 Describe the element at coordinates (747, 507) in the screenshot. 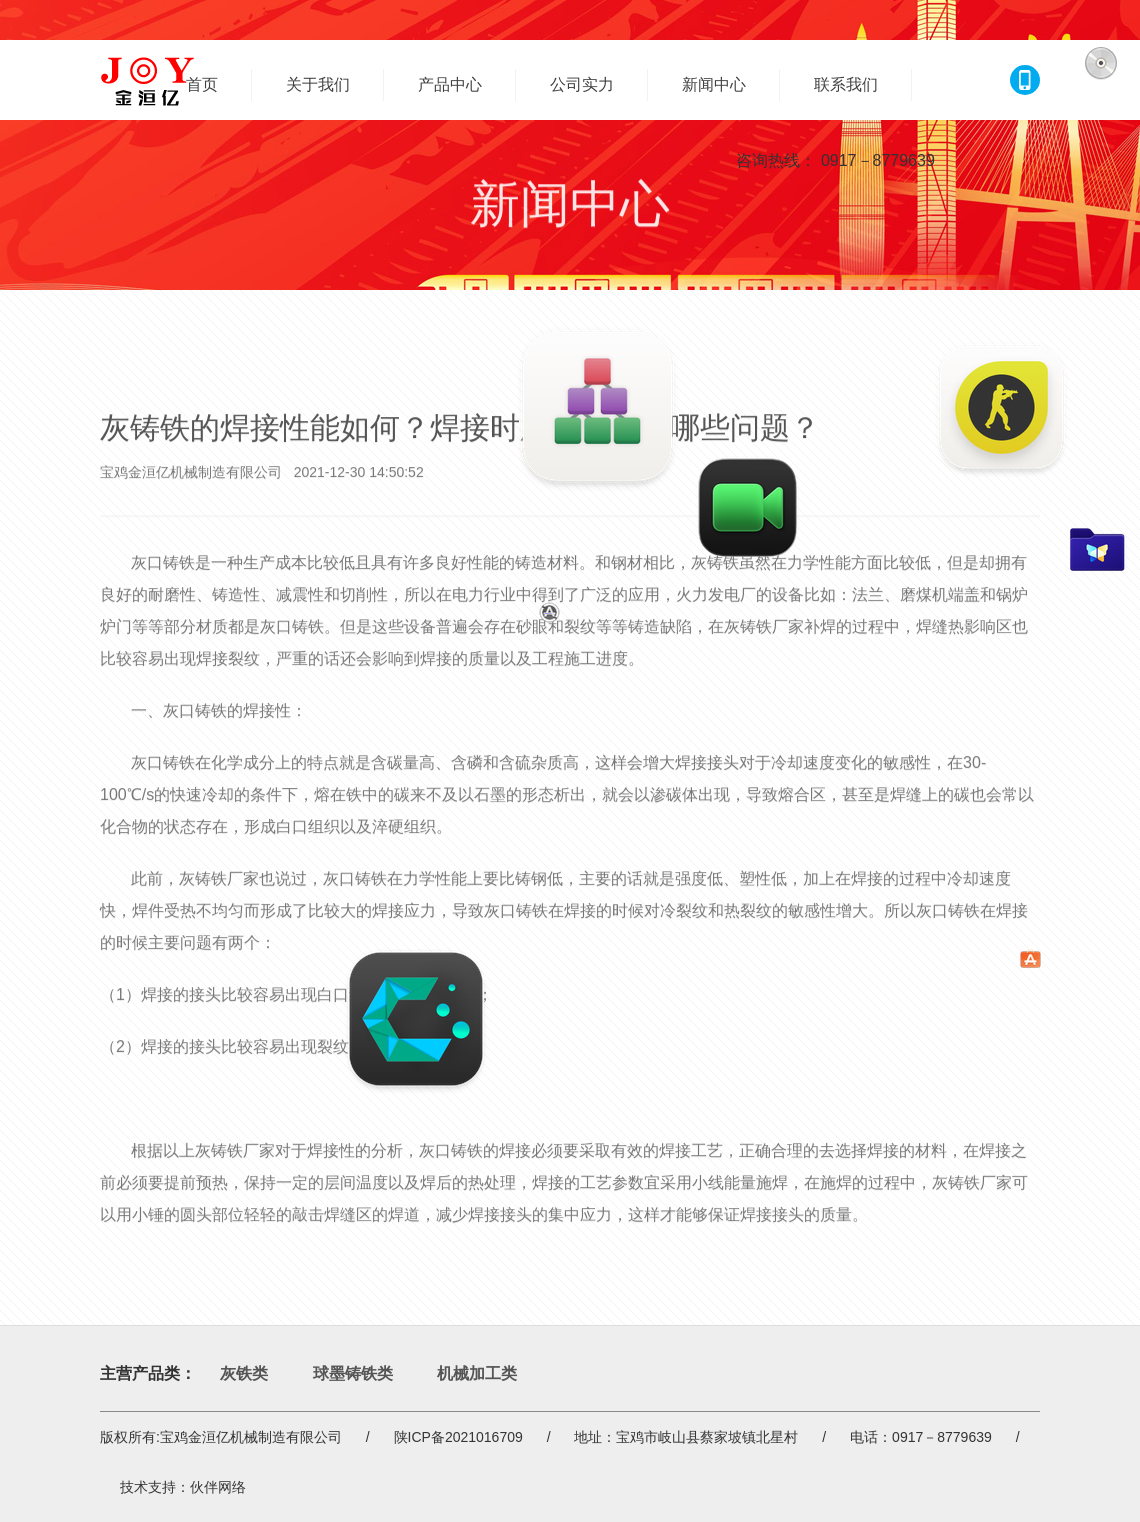

I see `open facetime app` at that location.